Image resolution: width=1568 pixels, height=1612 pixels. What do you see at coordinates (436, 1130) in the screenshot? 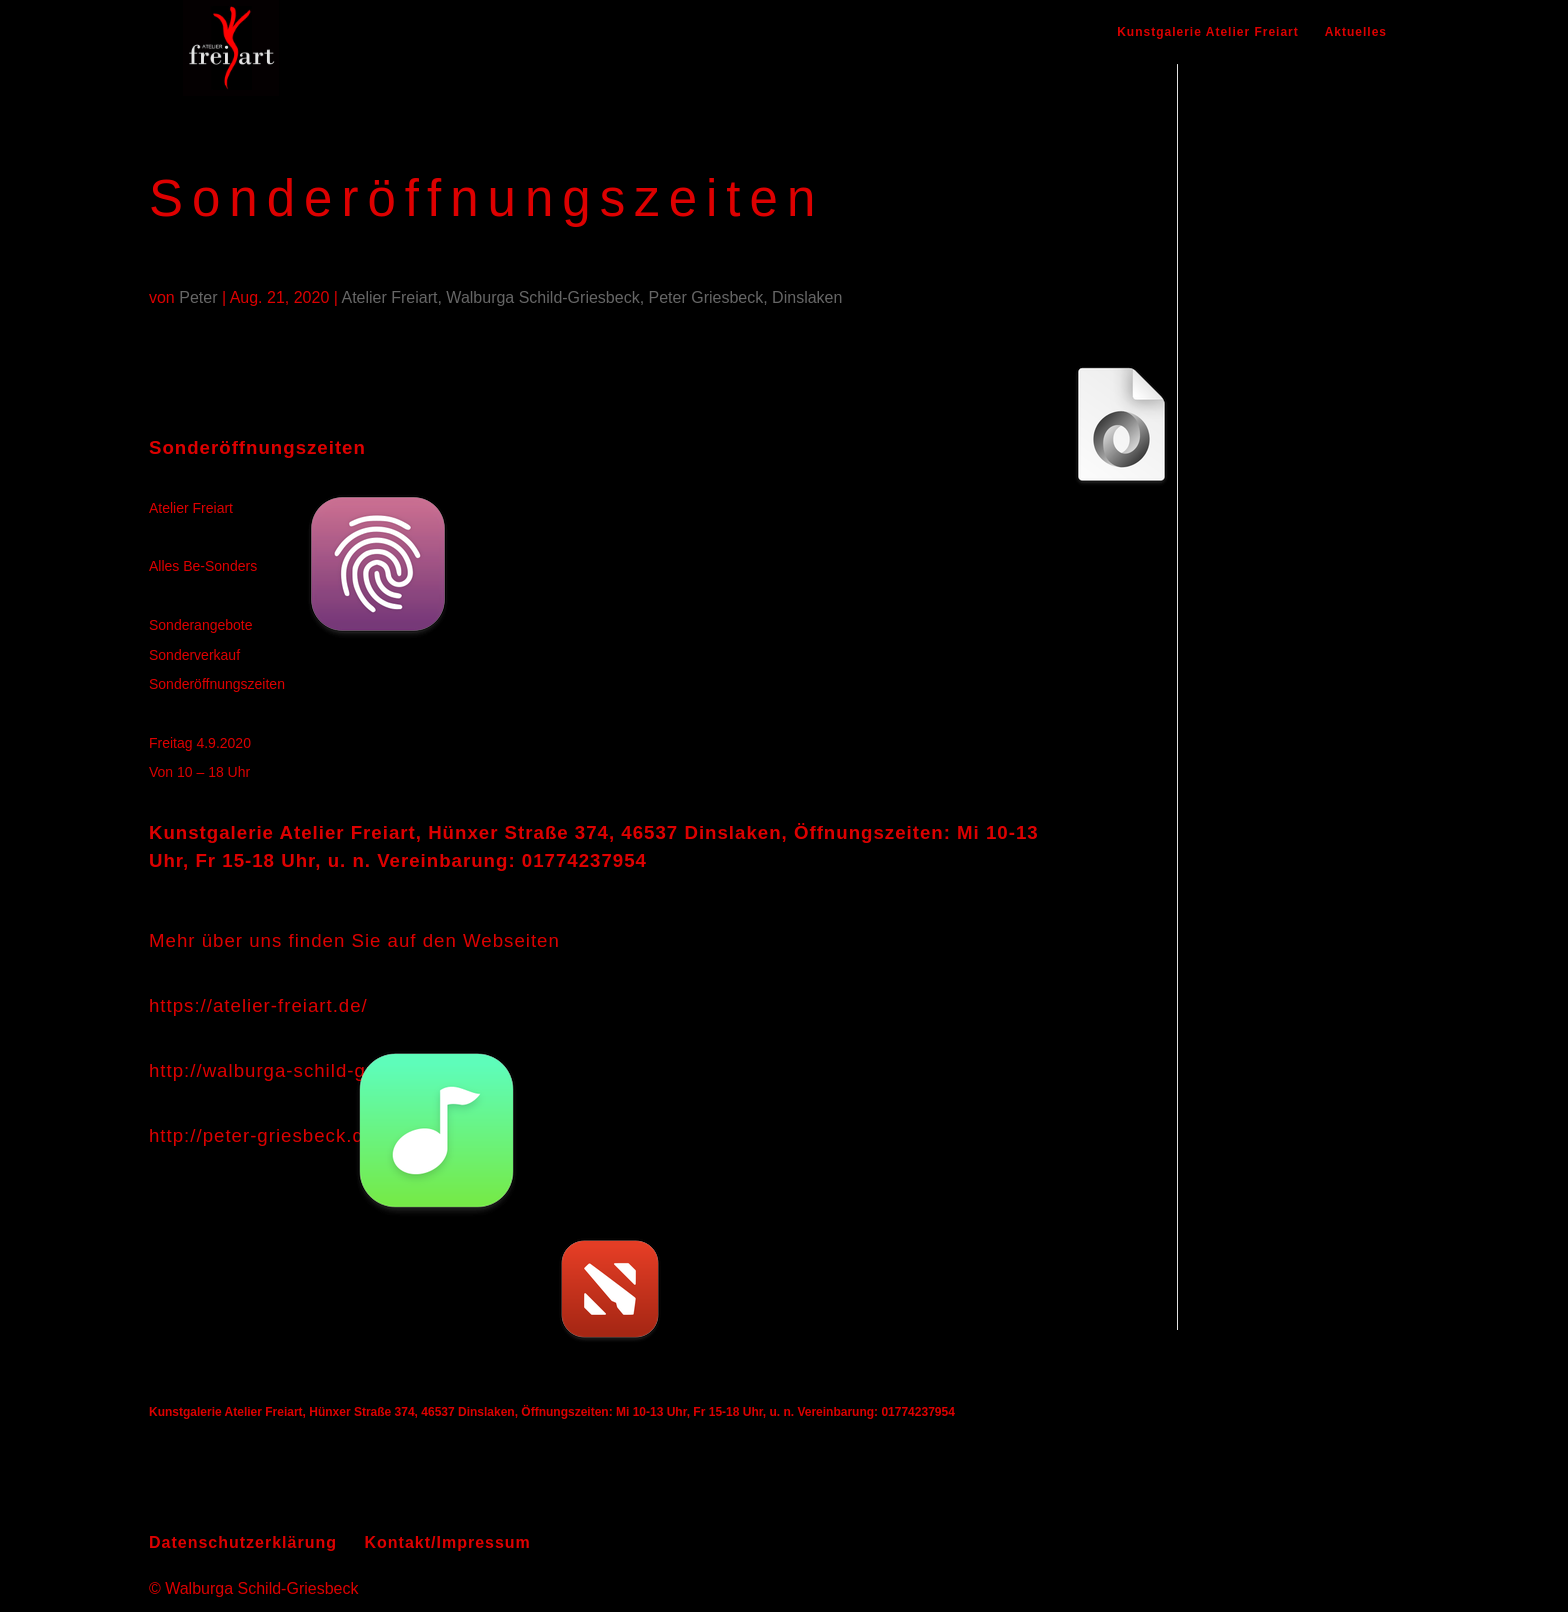
I see `open juk music player app` at bounding box center [436, 1130].